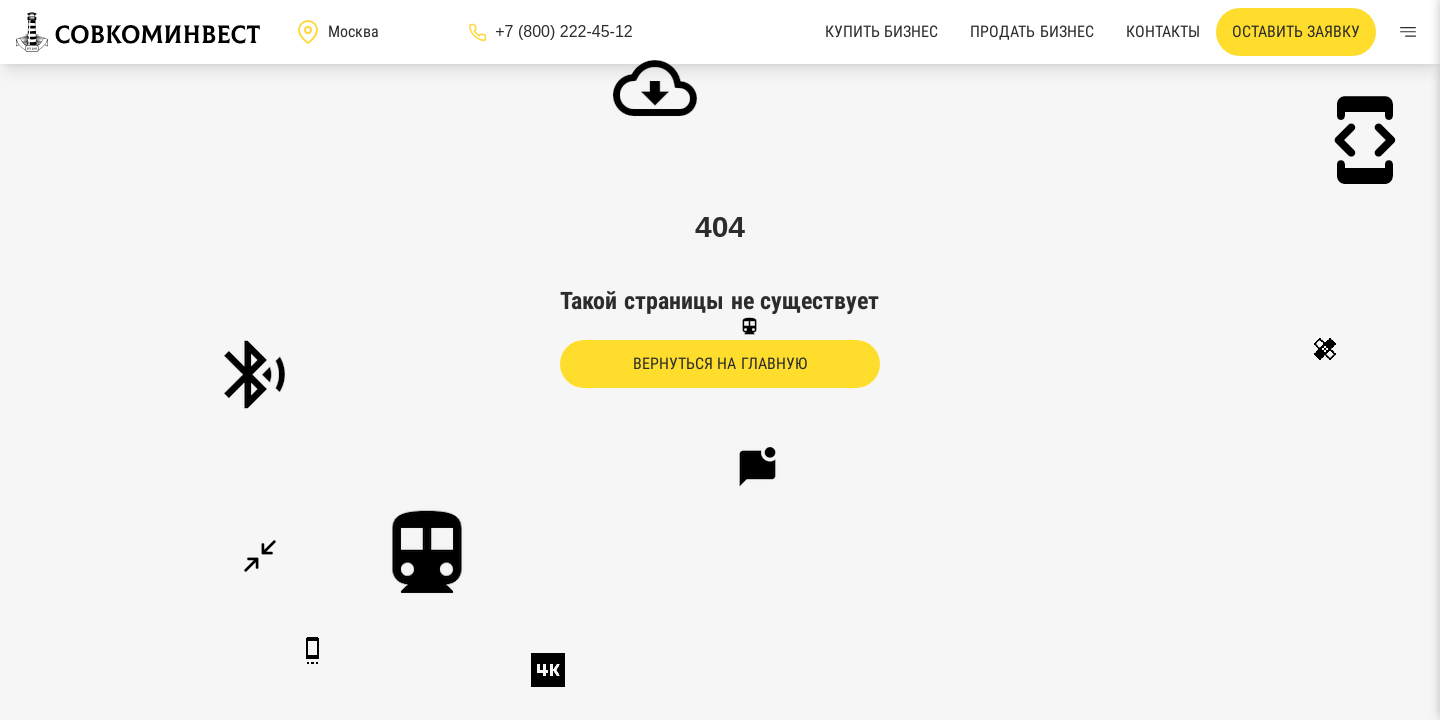  I want to click on access developer mode settings, so click(1365, 140).